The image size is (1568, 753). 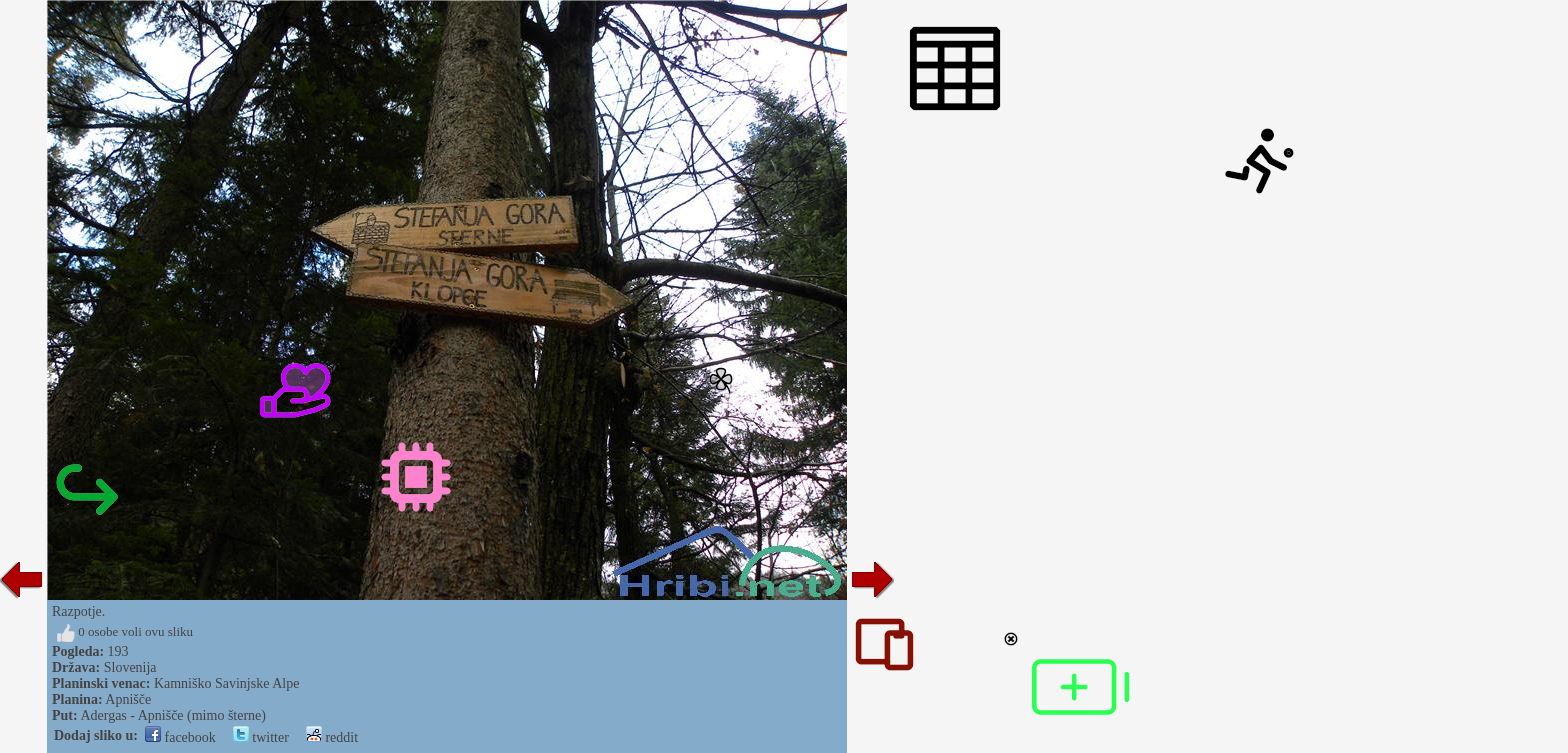 What do you see at coordinates (721, 380) in the screenshot?
I see `indicates a lucky or bonus reward` at bounding box center [721, 380].